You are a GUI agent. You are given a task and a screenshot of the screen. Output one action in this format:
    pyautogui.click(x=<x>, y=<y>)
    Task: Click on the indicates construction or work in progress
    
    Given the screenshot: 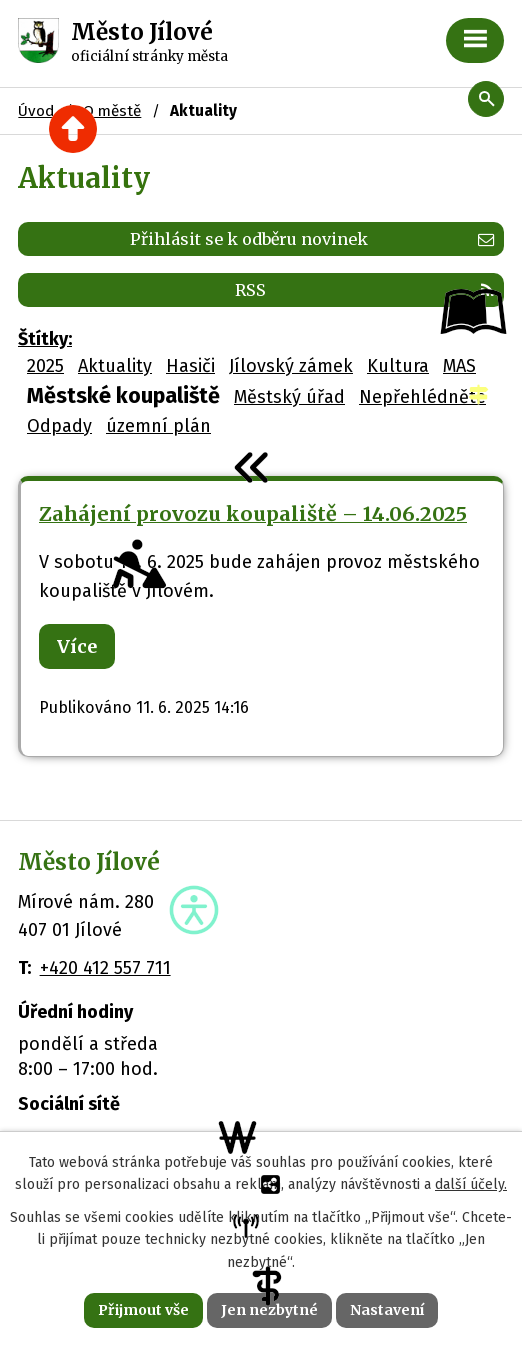 What is the action you would take?
    pyautogui.click(x=139, y=564)
    